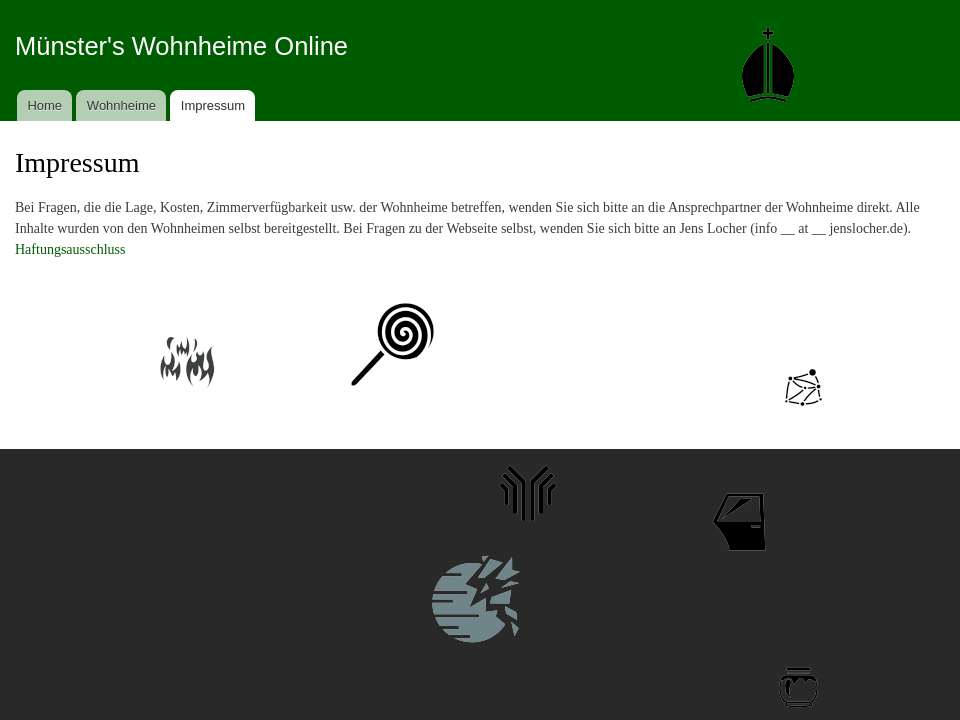 This screenshot has width=960, height=720. What do you see at coordinates (741, 522) in the screenshot?
I see `access vehicle door controls` at bounding box center [741, 522].